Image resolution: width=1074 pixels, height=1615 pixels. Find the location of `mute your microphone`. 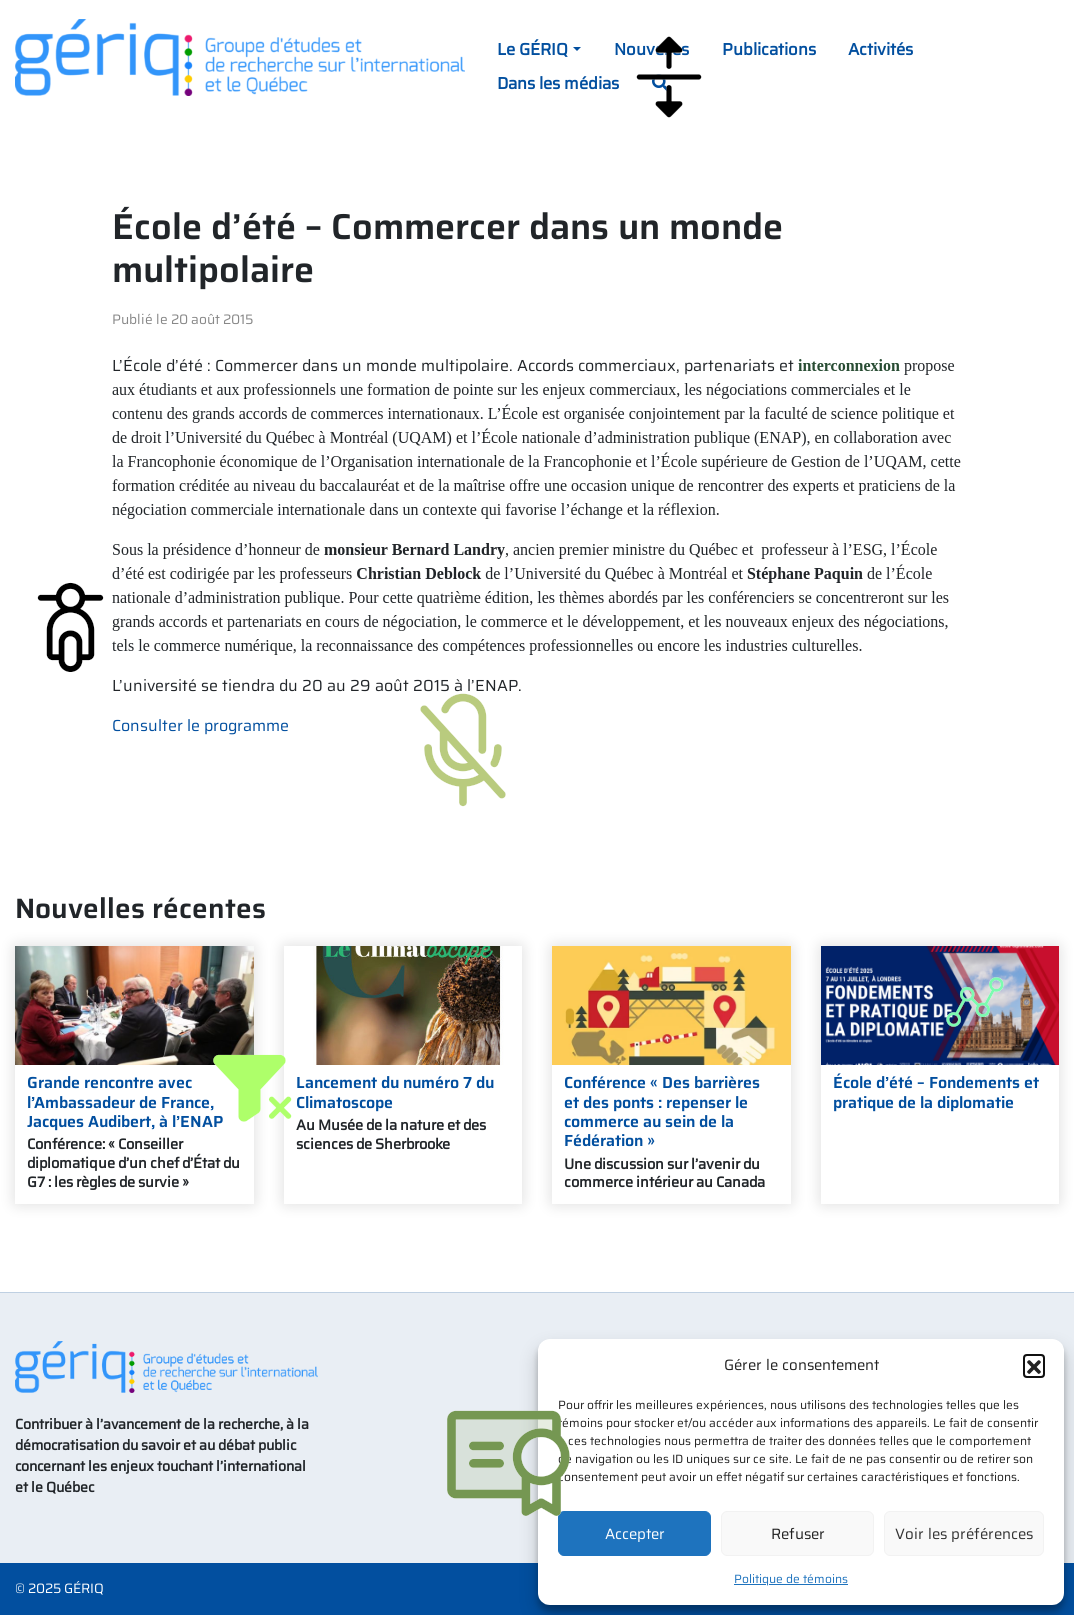

mute your microphone is located at coordinates (463, 748).